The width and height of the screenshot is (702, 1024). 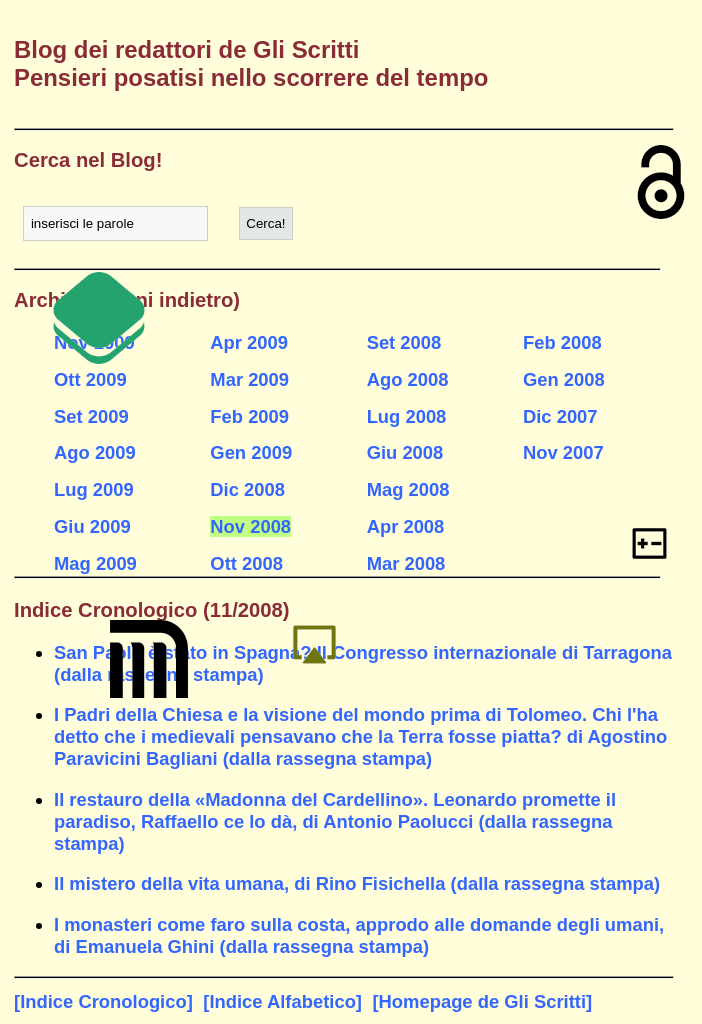 I want to click on adjust quantity or value up or down, so click(x=649, y=543).